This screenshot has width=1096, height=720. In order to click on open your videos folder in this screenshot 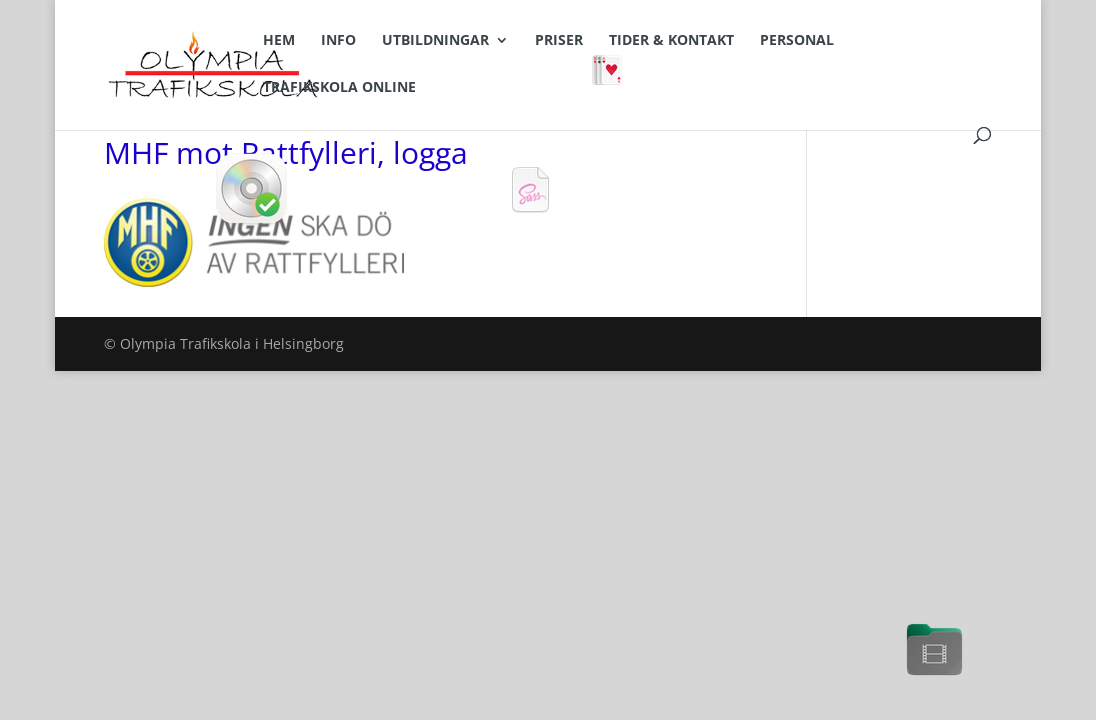, I will do `click(934, 649)`.